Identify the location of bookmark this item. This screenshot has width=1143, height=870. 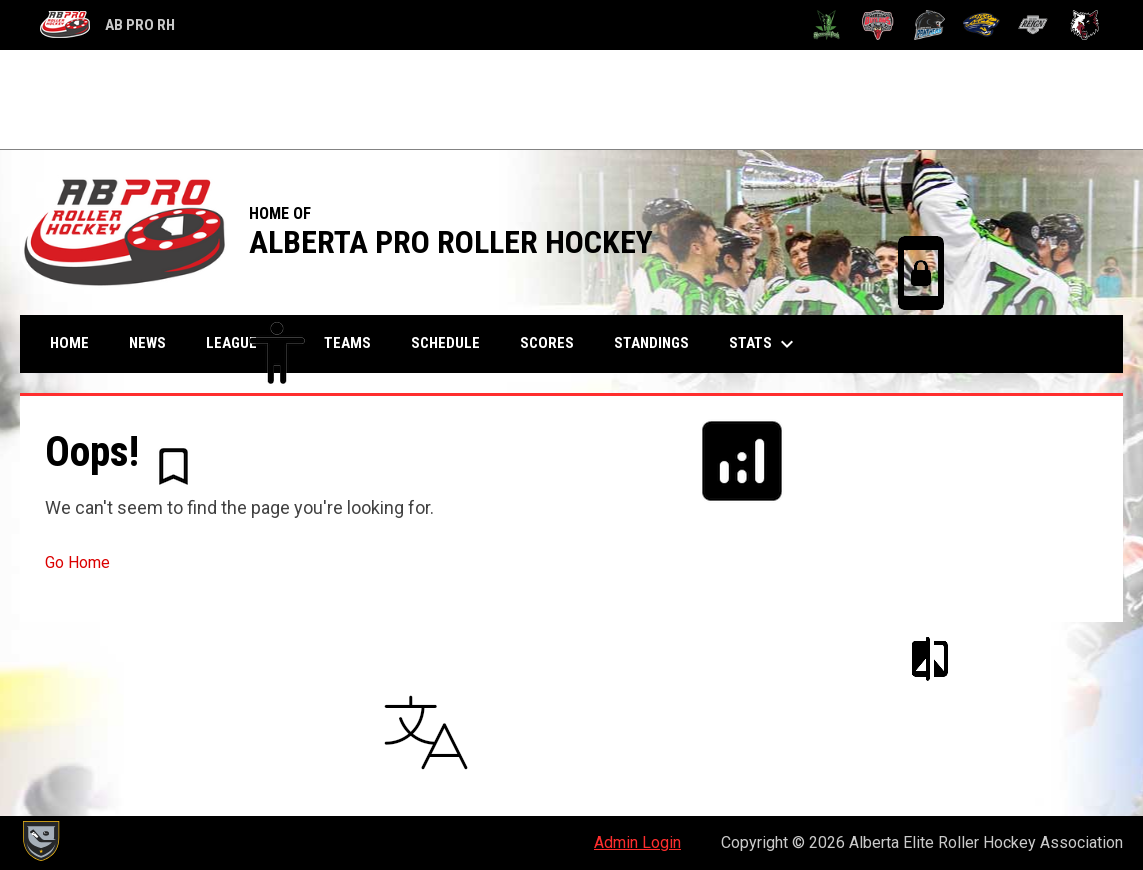
(173, 466).